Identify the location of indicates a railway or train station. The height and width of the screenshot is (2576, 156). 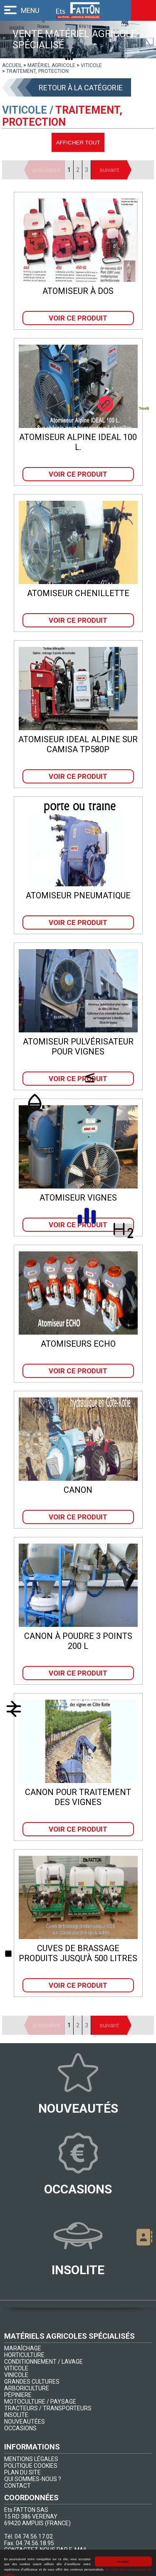
(14, 1709).